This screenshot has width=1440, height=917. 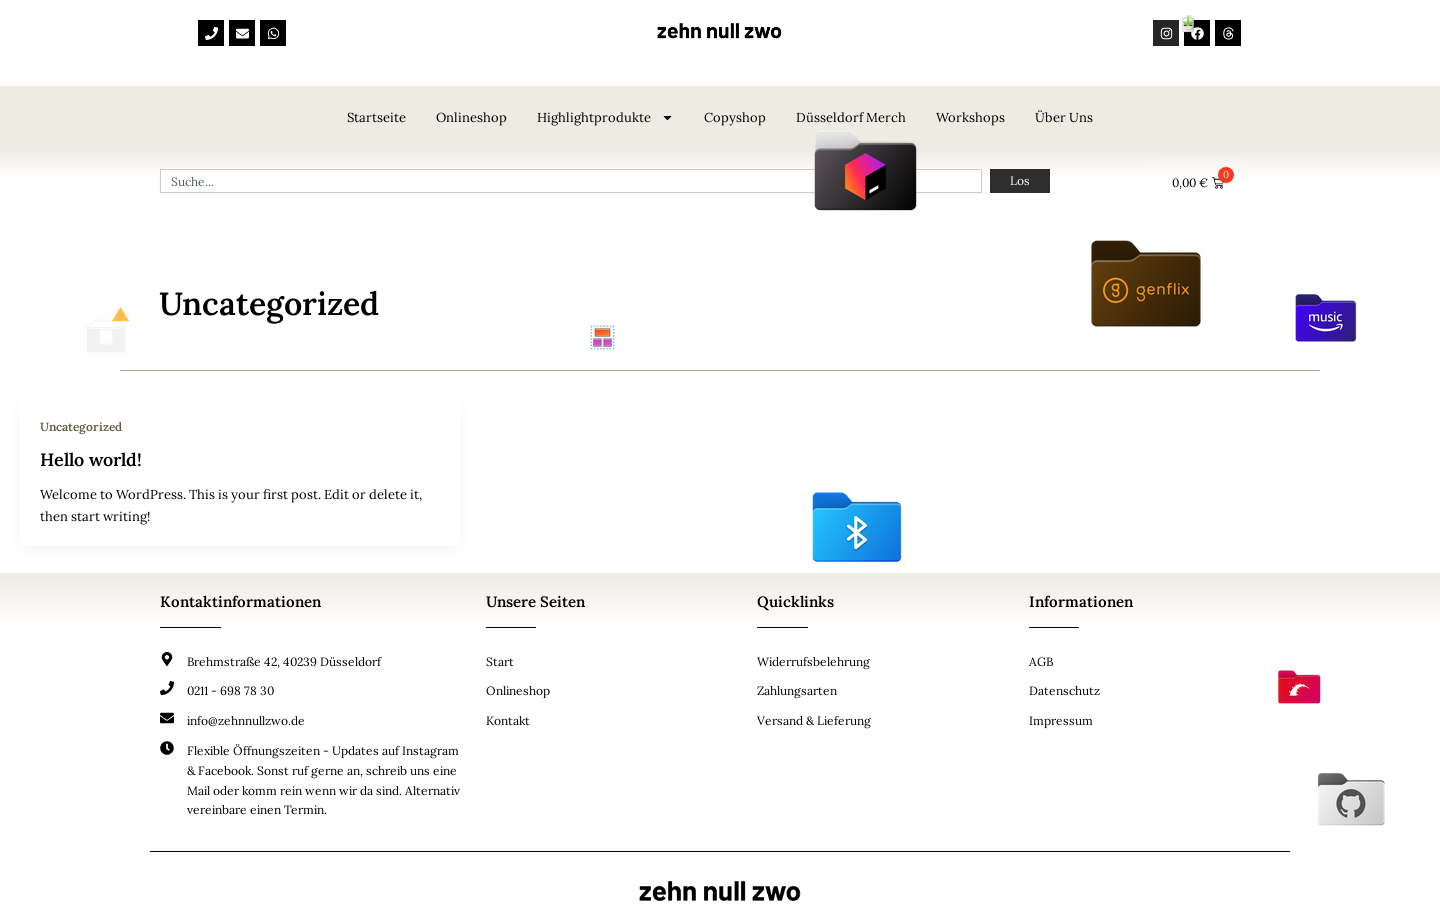 What do you see at coordinates (865, 173) in the screenshot?
I see `open folder containing JetBrains Toolbox projects` at bounding box center [865, 173].